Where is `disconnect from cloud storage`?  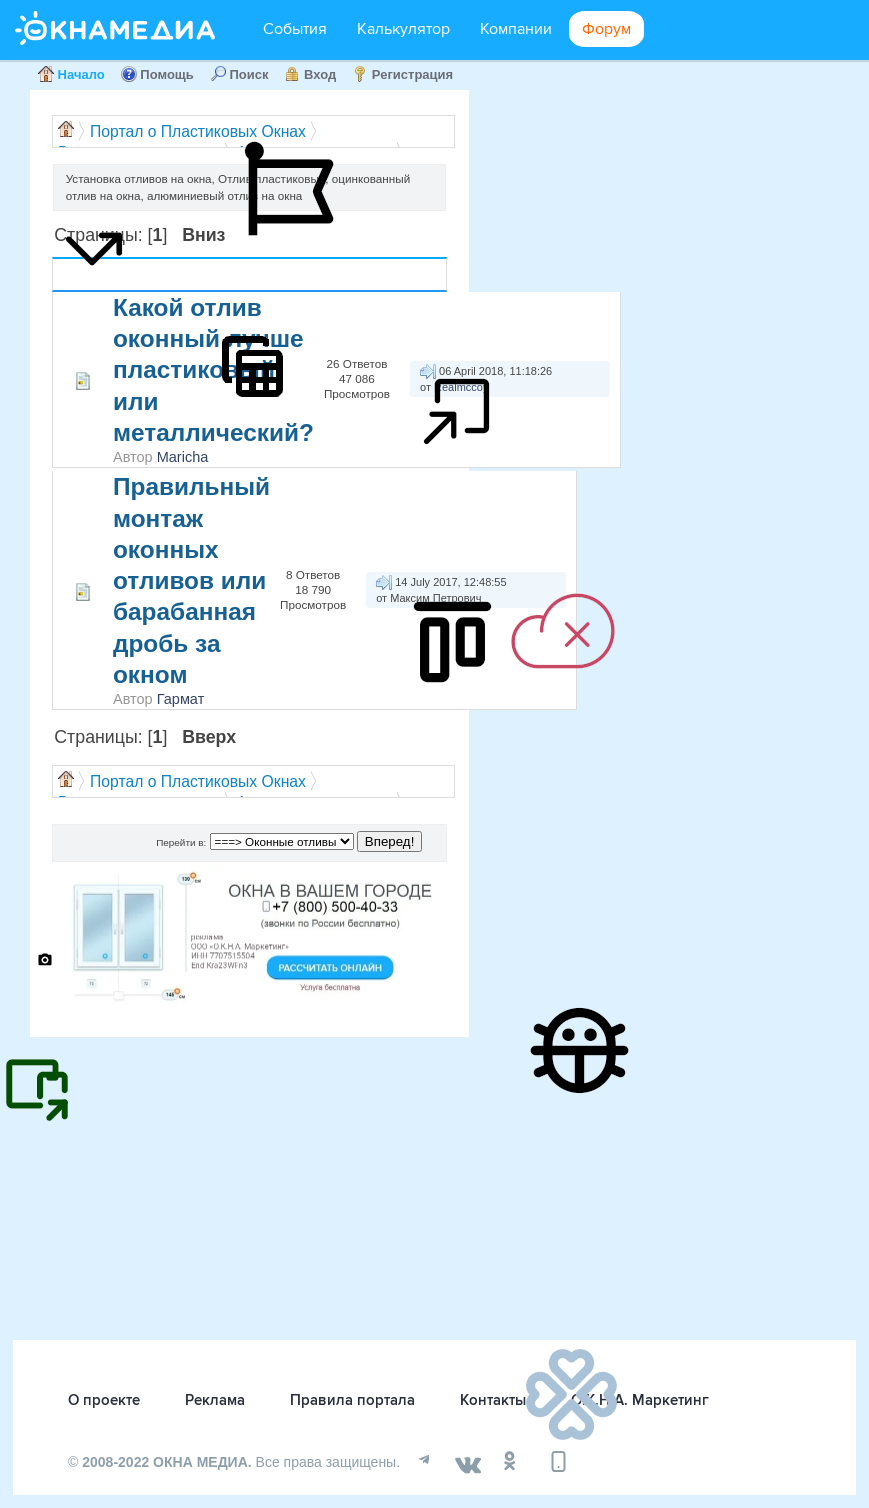
disconnect from cloud storage is located at coordinates (563, 631).